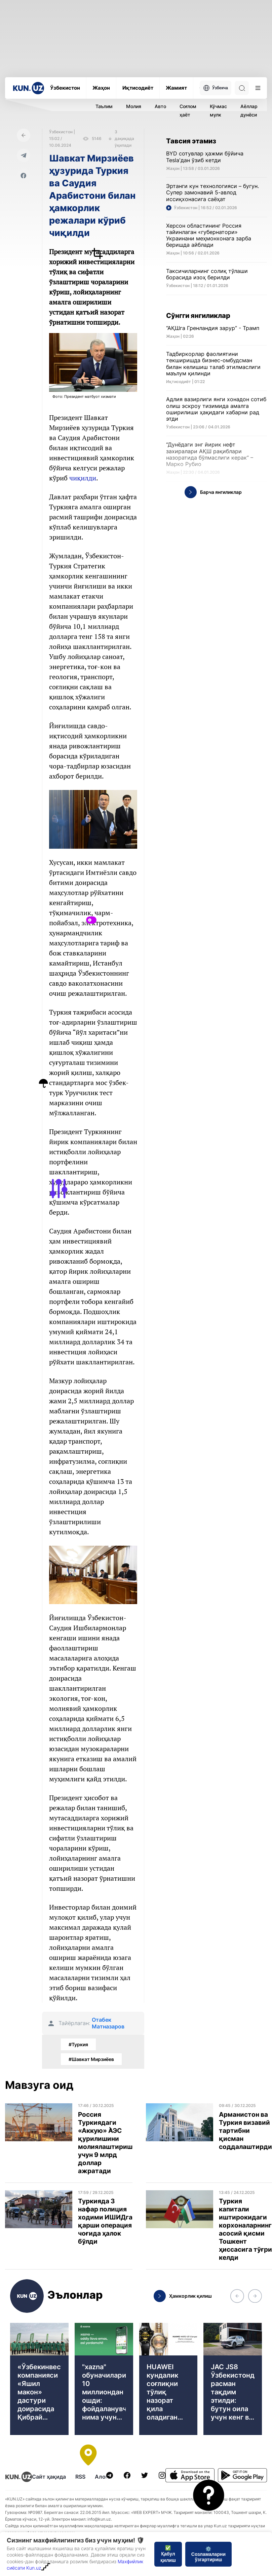  I want to click on view pinned location on map, so click(88, 2455).